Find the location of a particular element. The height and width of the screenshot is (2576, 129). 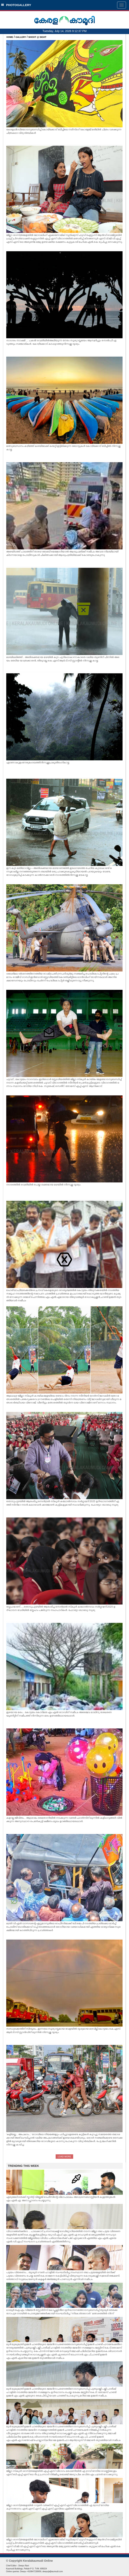

view drafts or unsent messages is located at coordinates (49, 1033).